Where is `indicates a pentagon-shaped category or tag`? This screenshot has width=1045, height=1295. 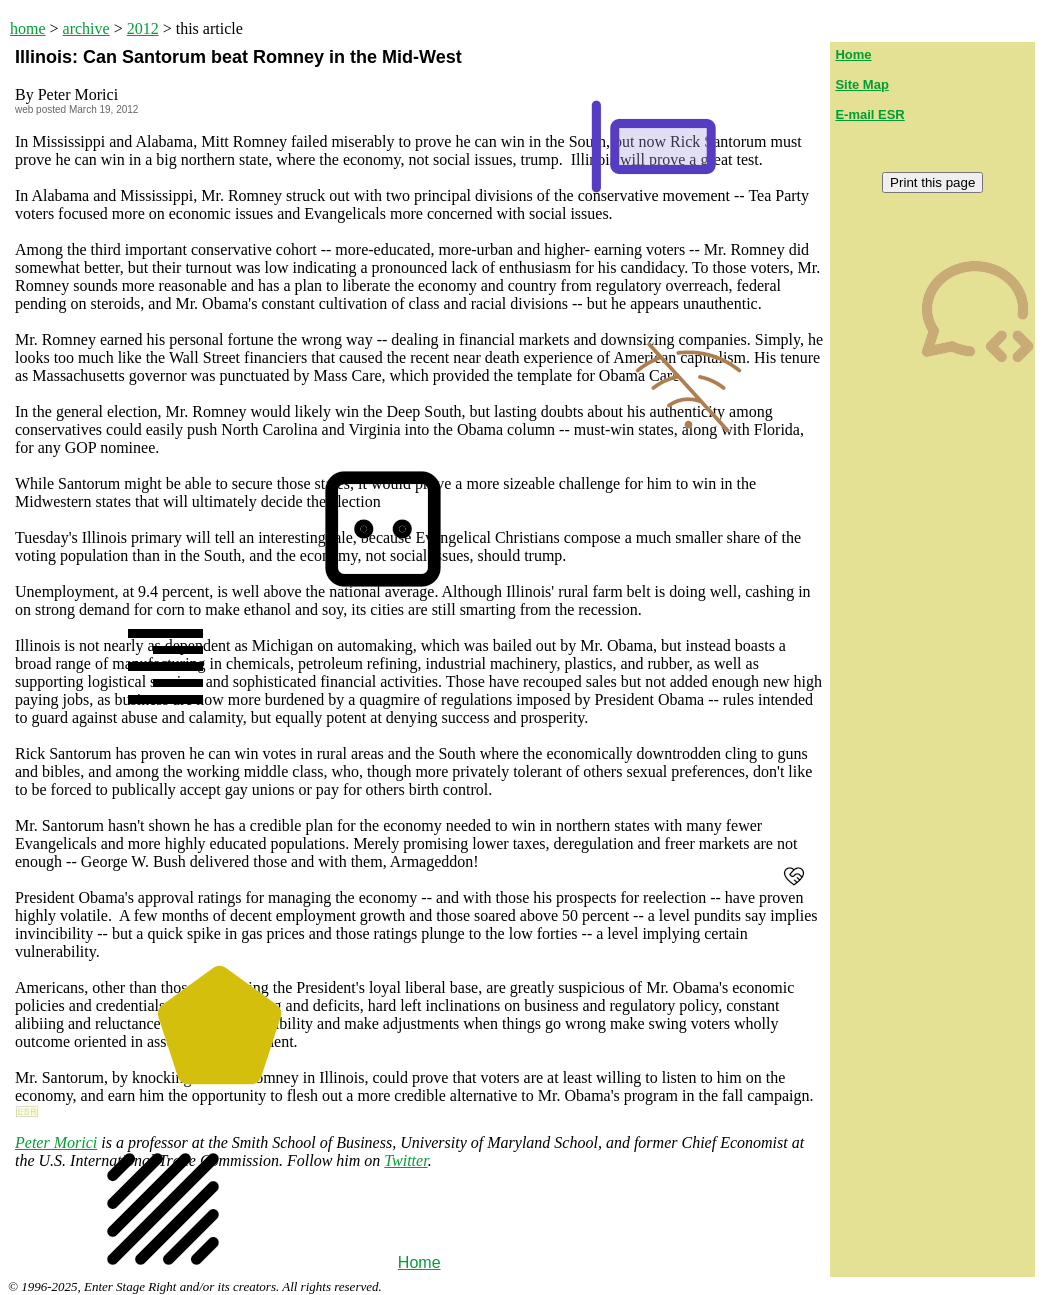 indicates a pentagon-shaped category or tag is located at coordinates (219, 1026).